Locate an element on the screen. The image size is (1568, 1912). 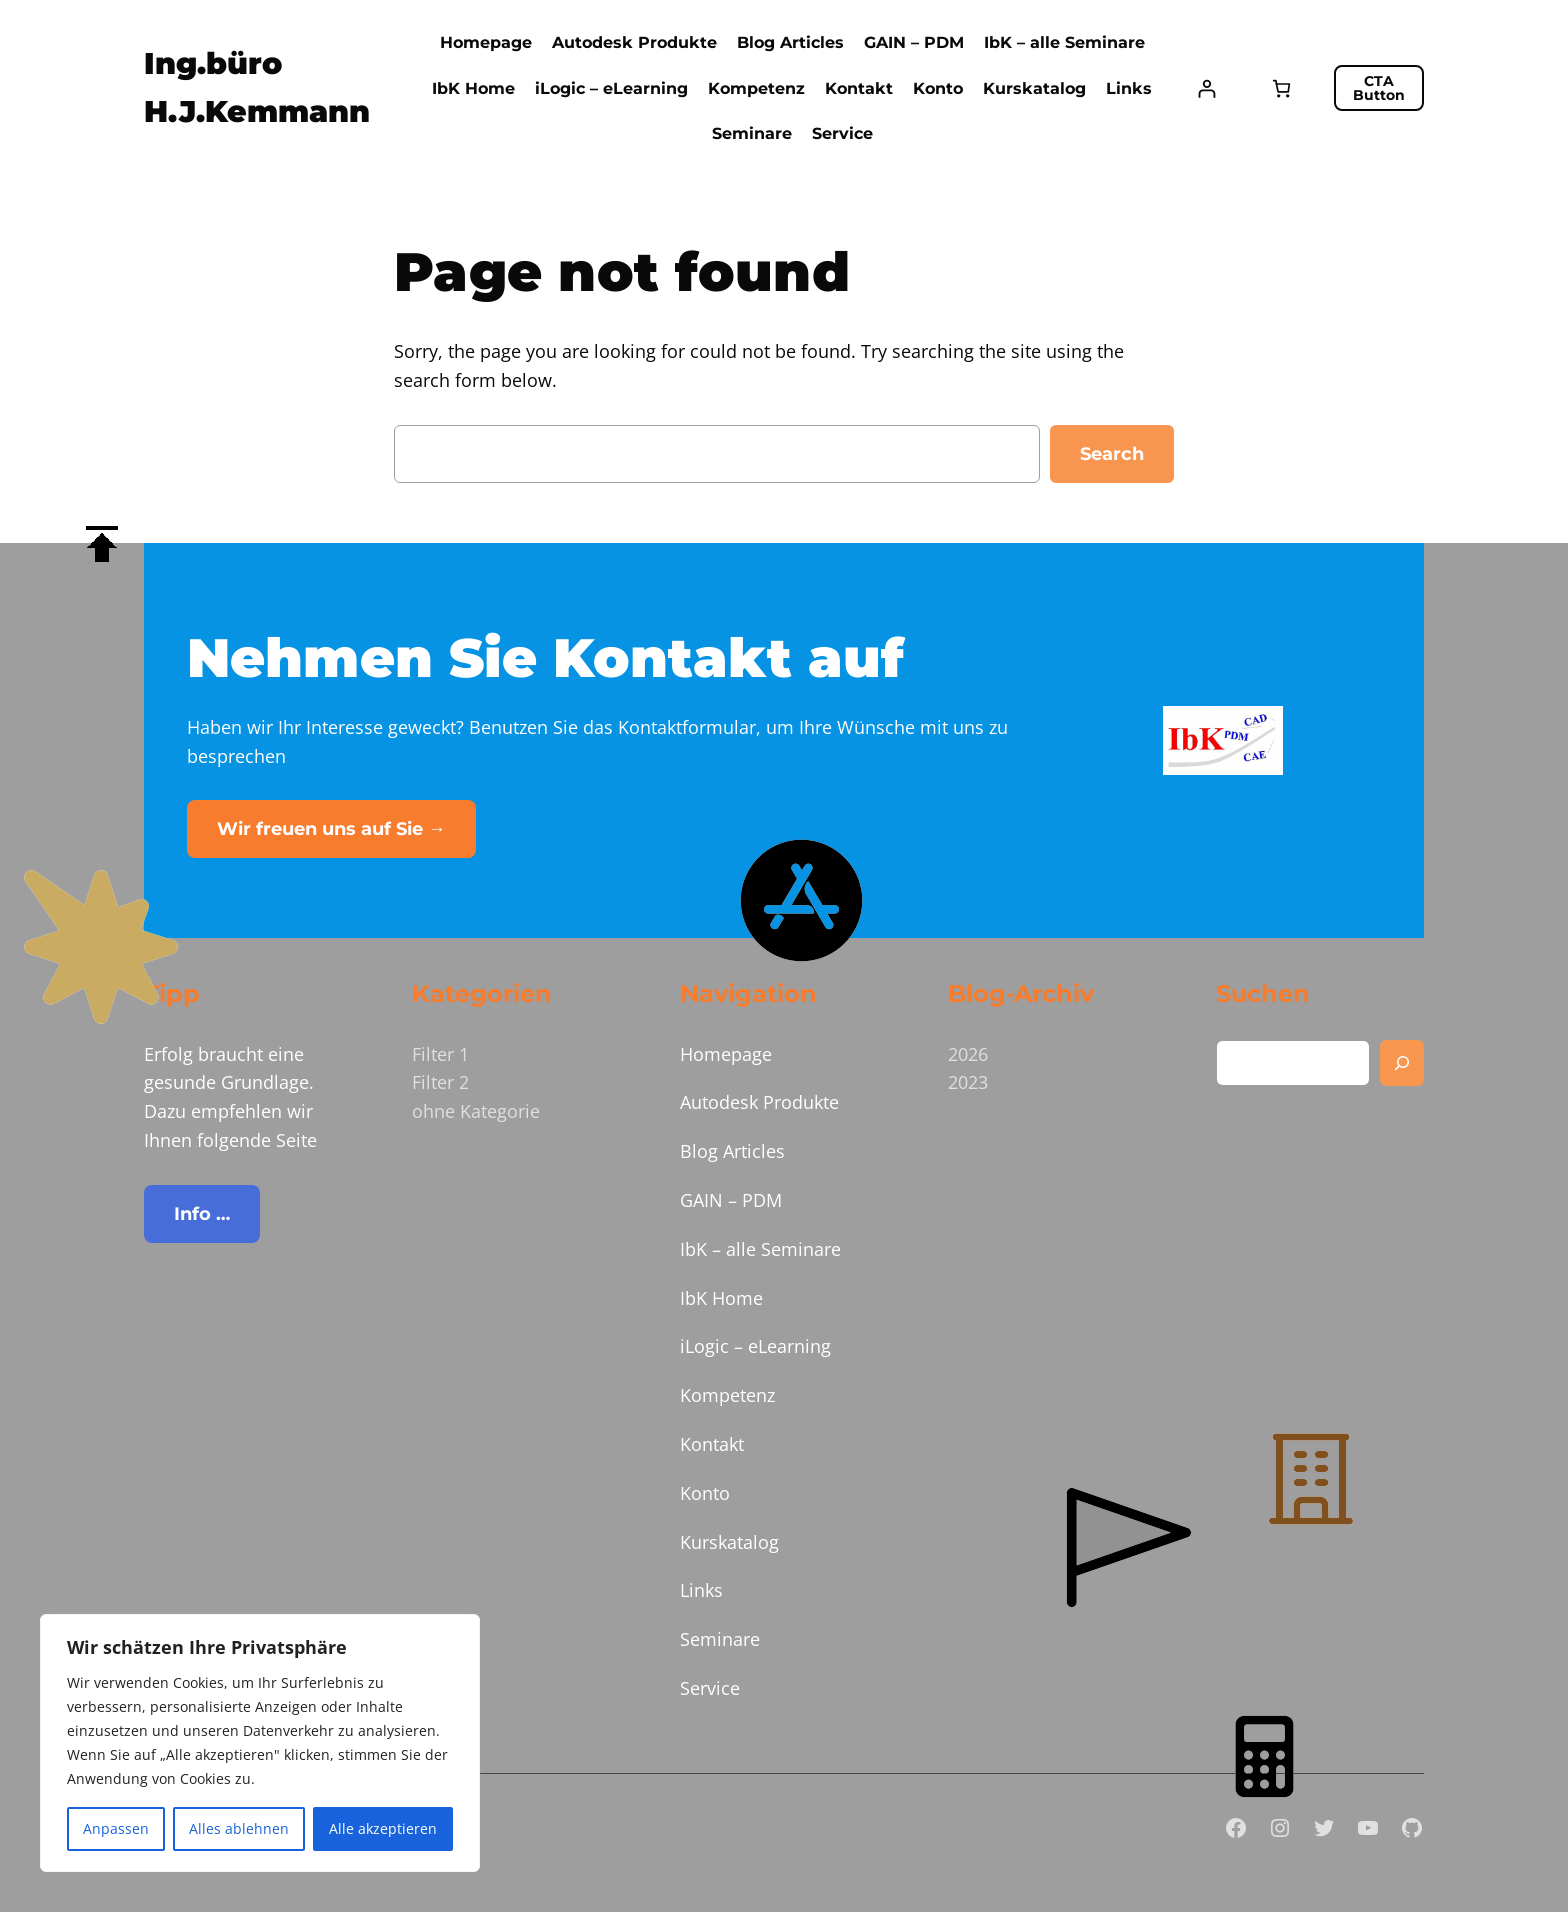
view office or workplace information is located at coordinates (1311, 1479).